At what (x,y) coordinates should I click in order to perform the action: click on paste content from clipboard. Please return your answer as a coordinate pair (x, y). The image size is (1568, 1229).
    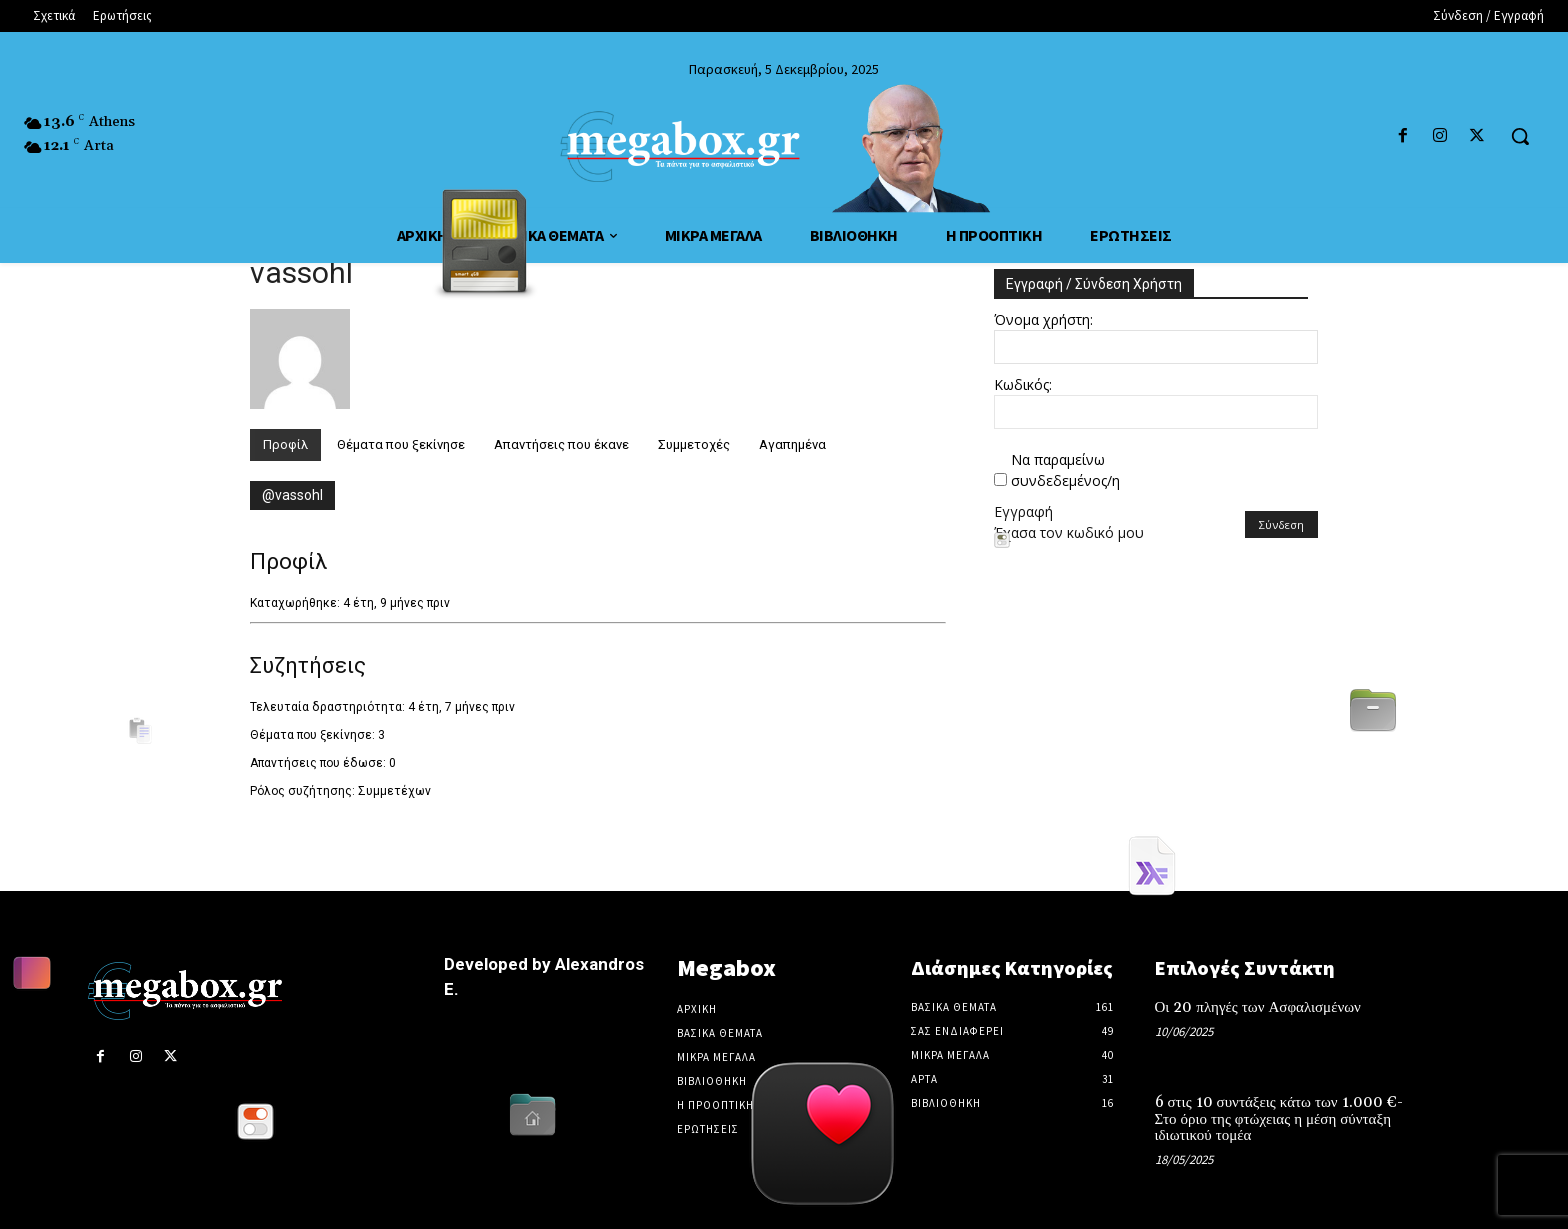
    Looking at the image, I should click on (140, 730).